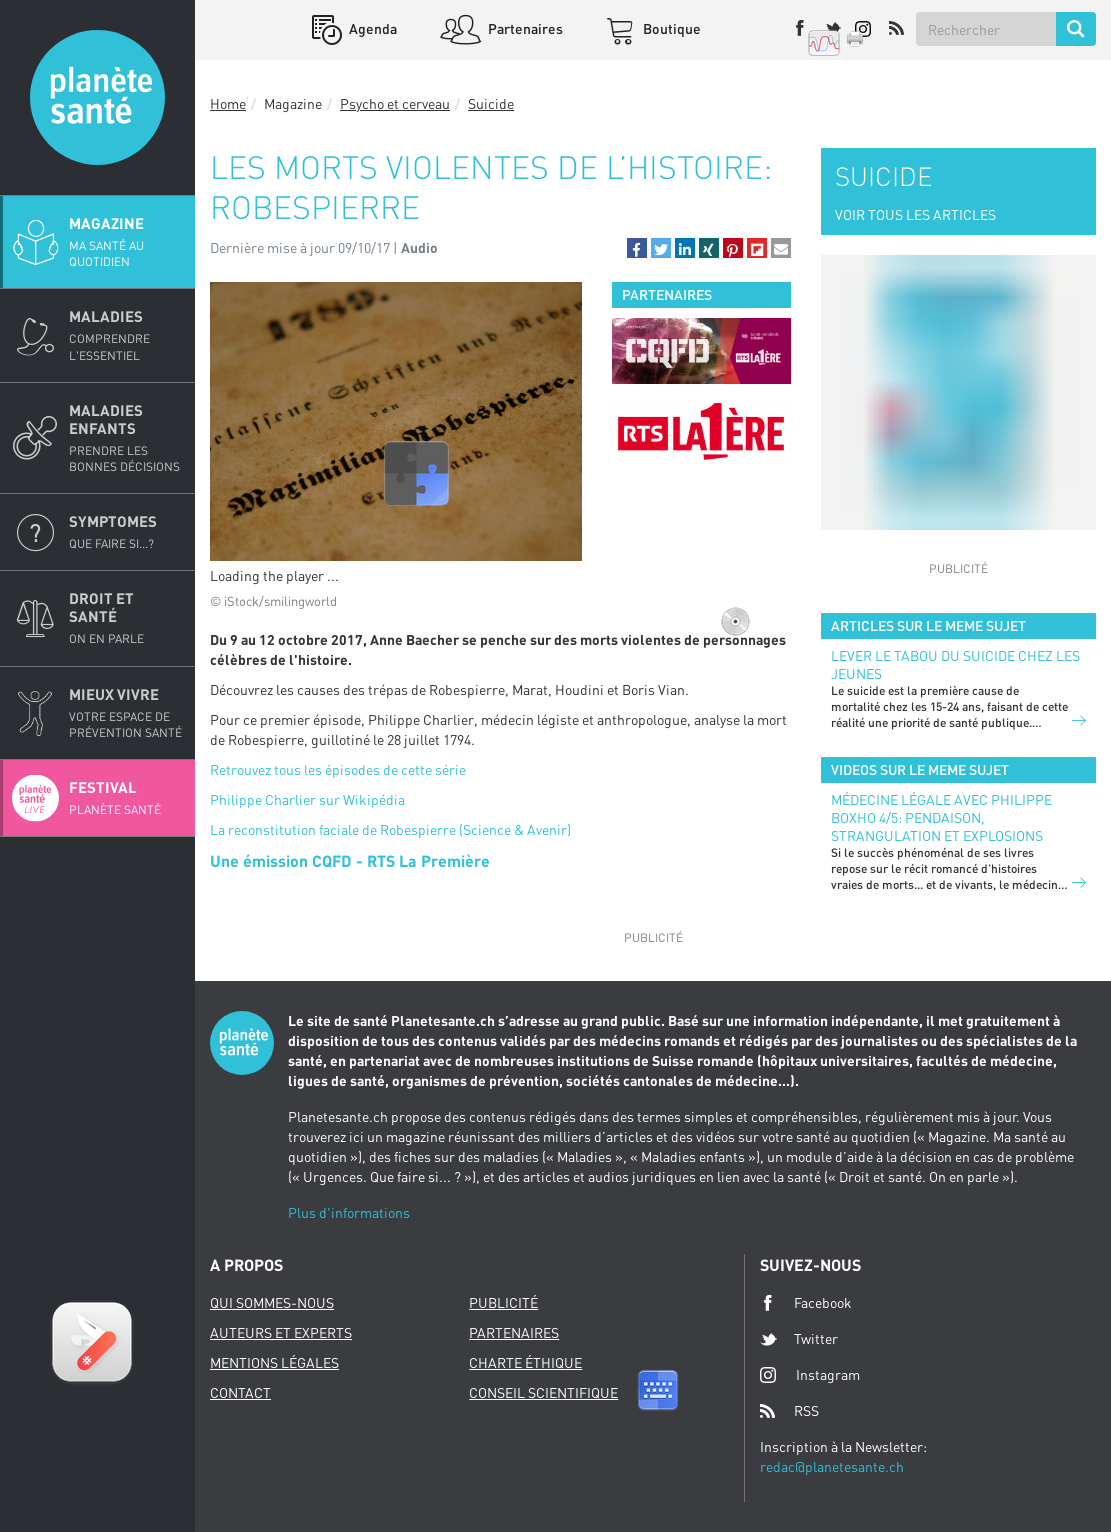 This screenshot has height=1532, width=1111. Describe the element at coordinates (855, 39) in the screenshot. I see `print the current document` at that location.